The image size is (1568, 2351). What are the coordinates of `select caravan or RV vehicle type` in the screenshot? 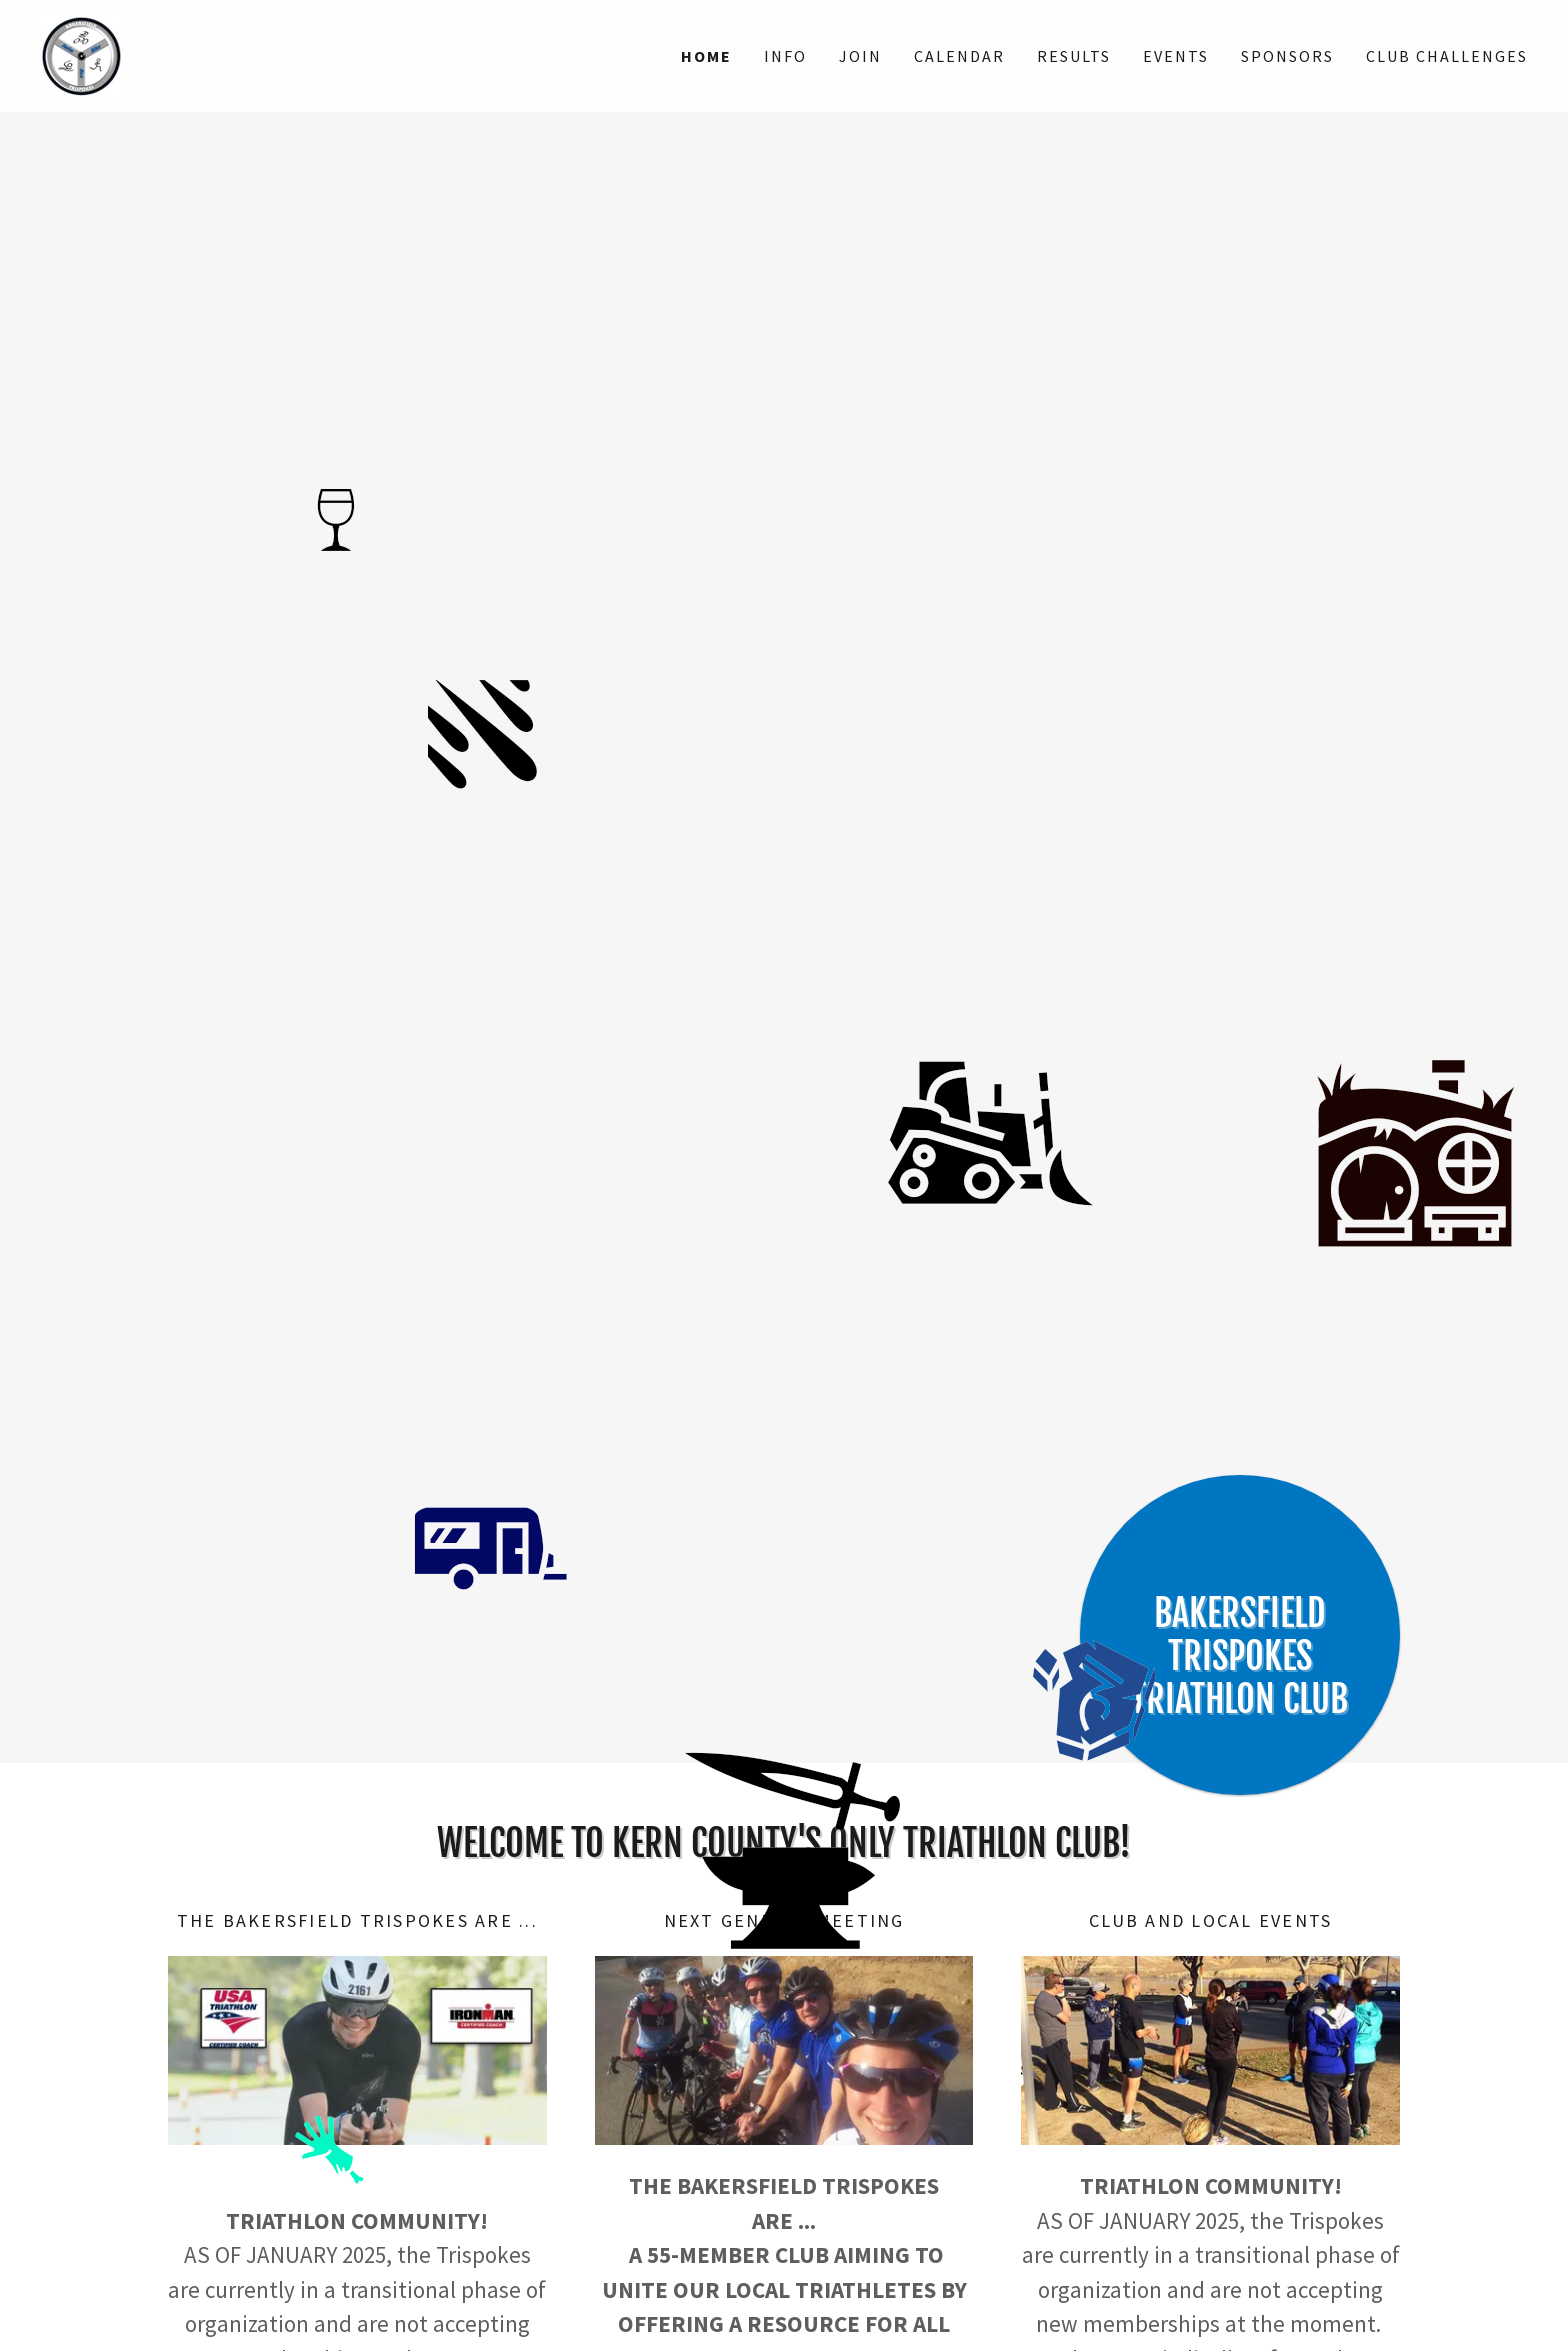 It's located at (490, 1548).